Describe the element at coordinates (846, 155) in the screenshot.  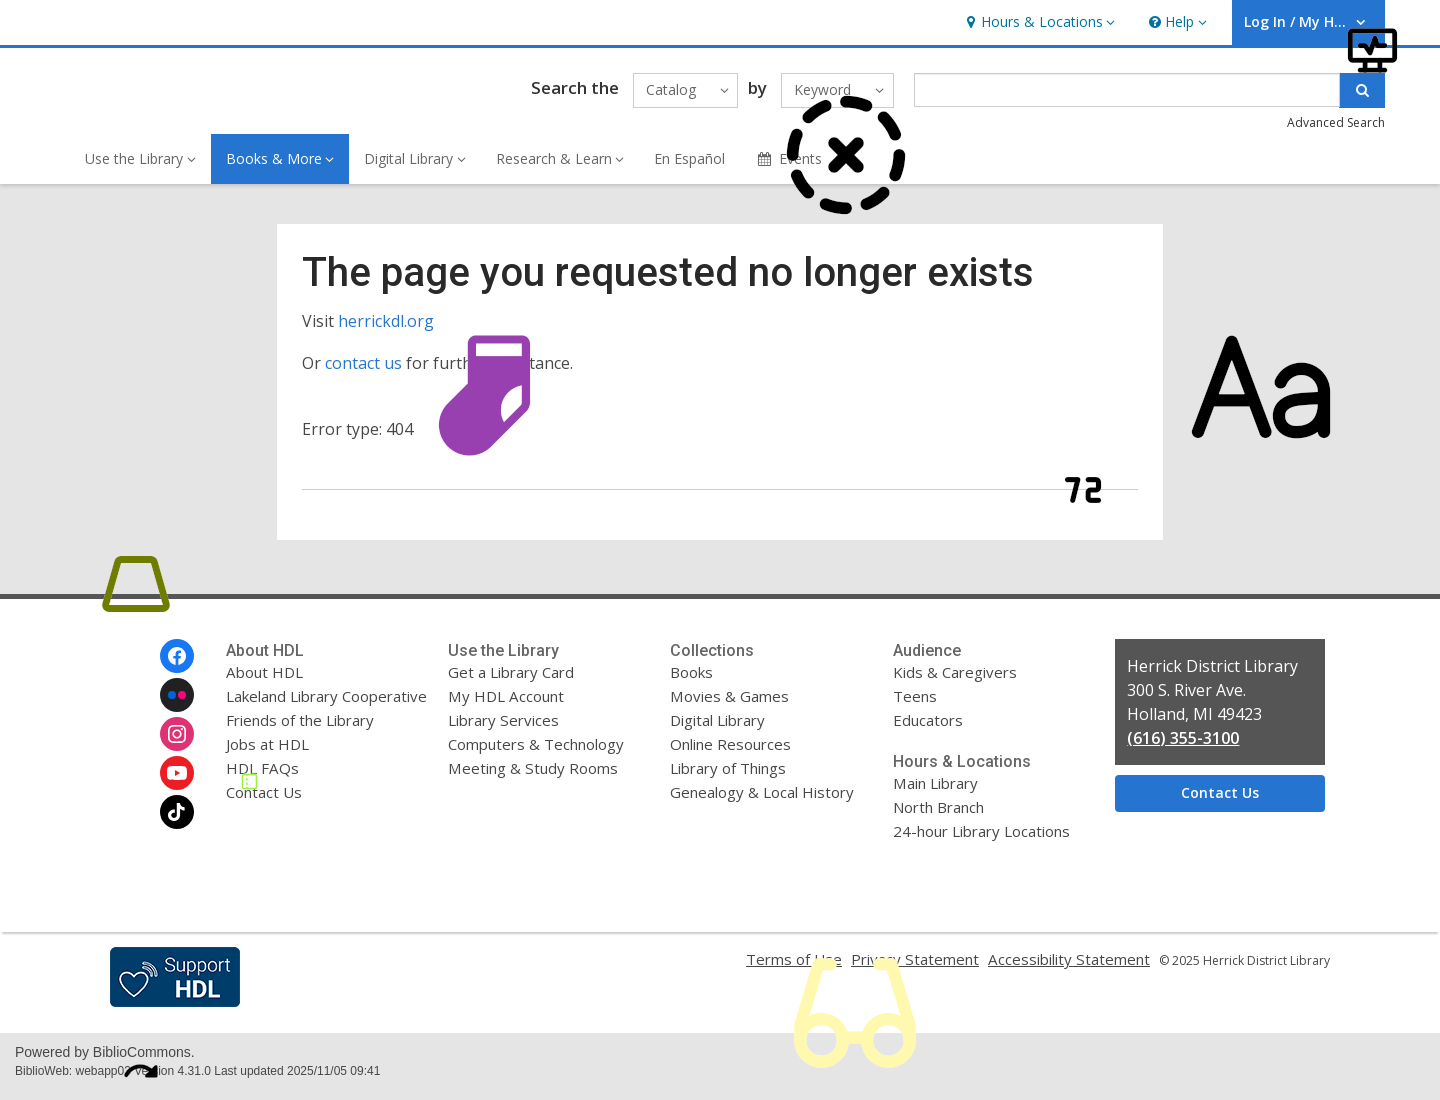
I see `cancel a pending or in-progress action` at that location.